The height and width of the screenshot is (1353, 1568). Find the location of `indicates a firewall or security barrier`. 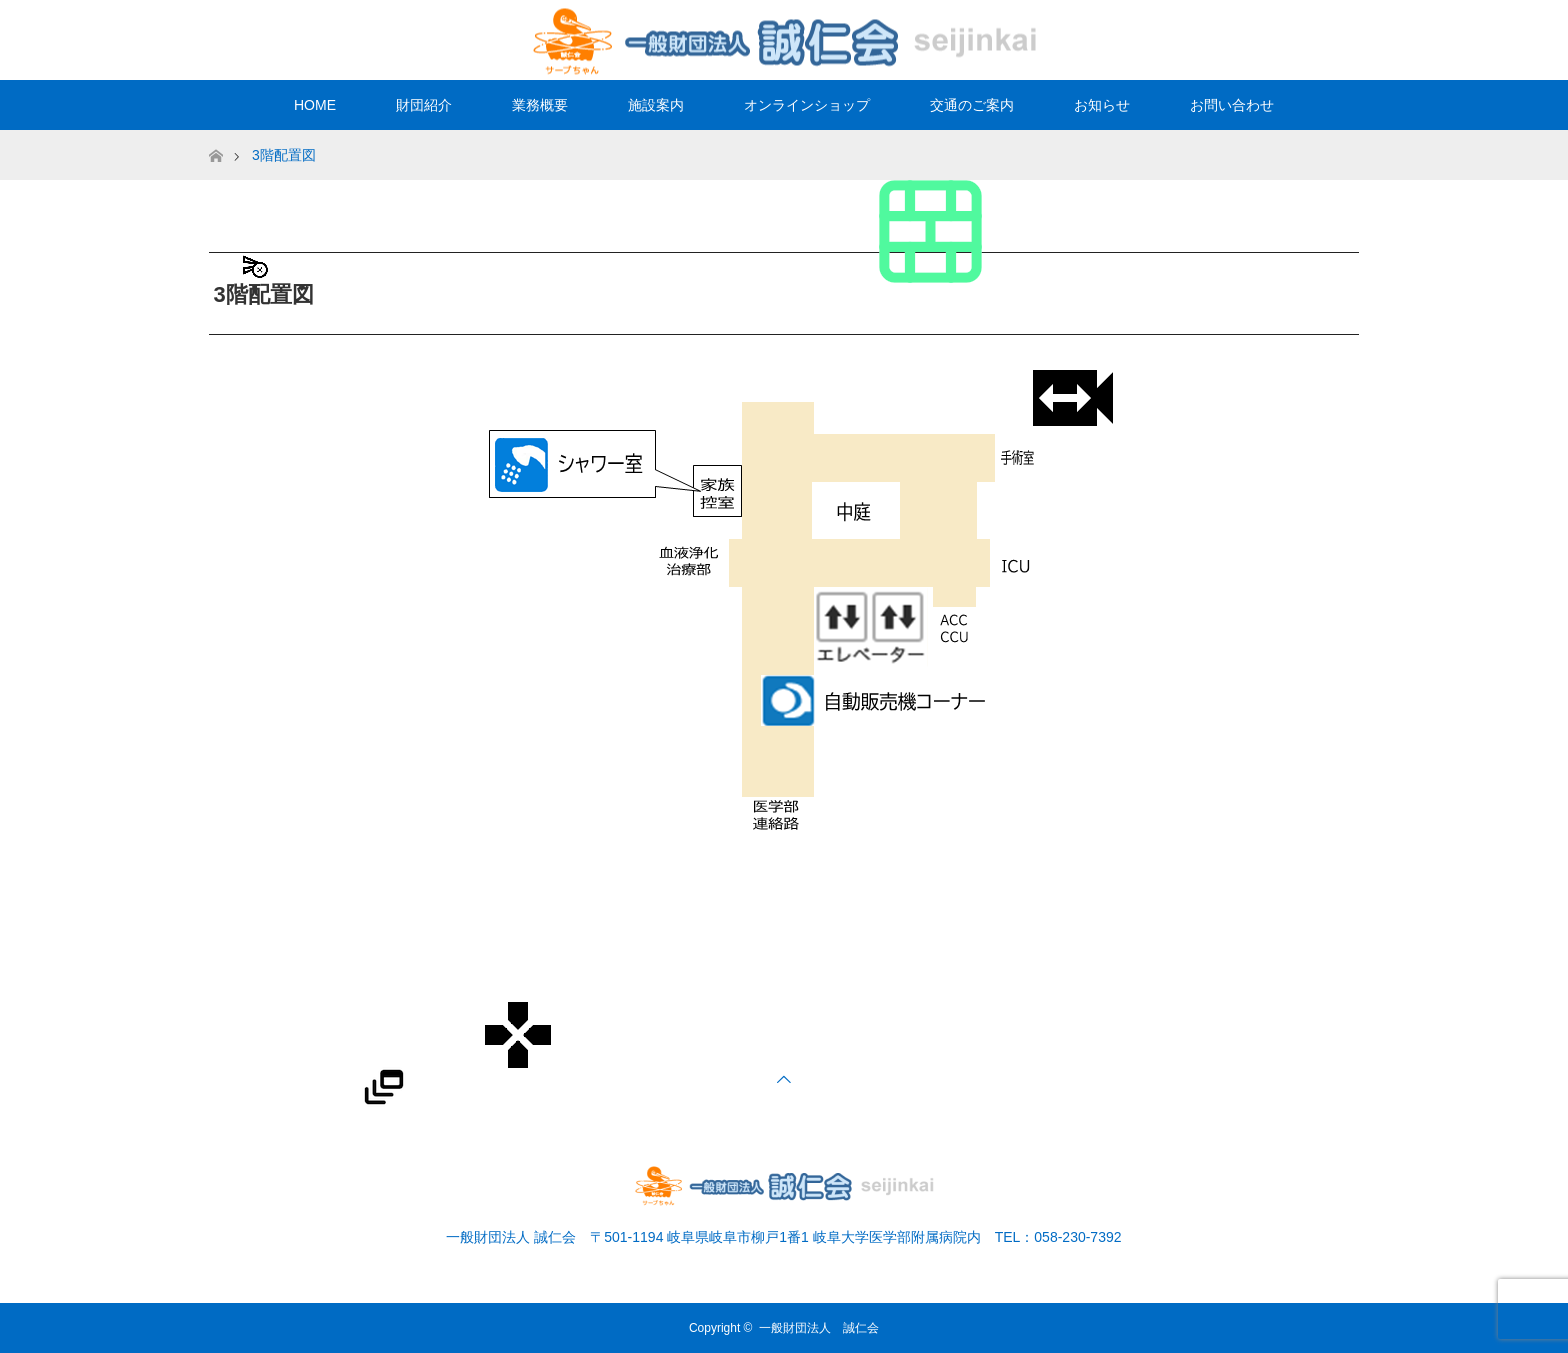

indicates a firewall or security barrier is located at coordinates (930, 231).